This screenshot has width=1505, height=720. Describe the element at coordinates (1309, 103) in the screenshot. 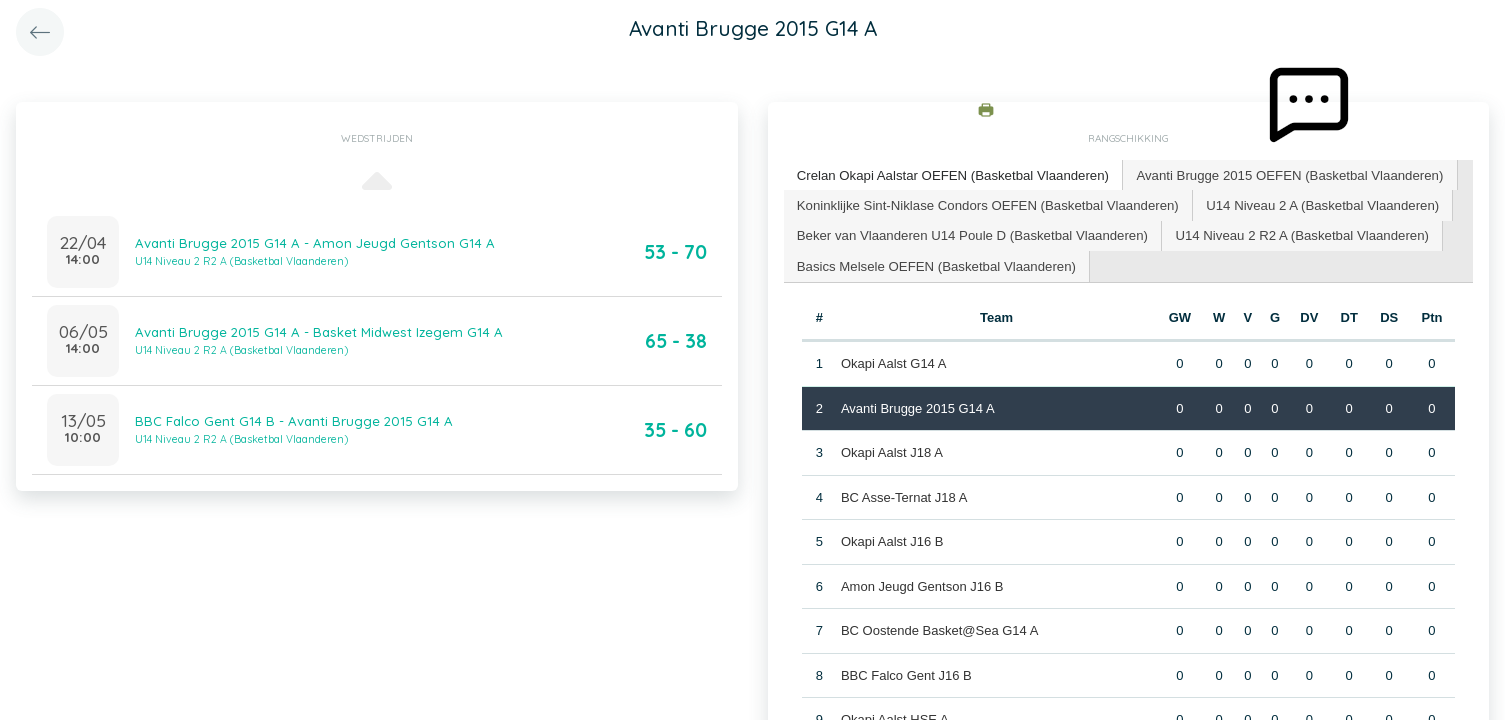

I see `open messaging or chat` at that location.